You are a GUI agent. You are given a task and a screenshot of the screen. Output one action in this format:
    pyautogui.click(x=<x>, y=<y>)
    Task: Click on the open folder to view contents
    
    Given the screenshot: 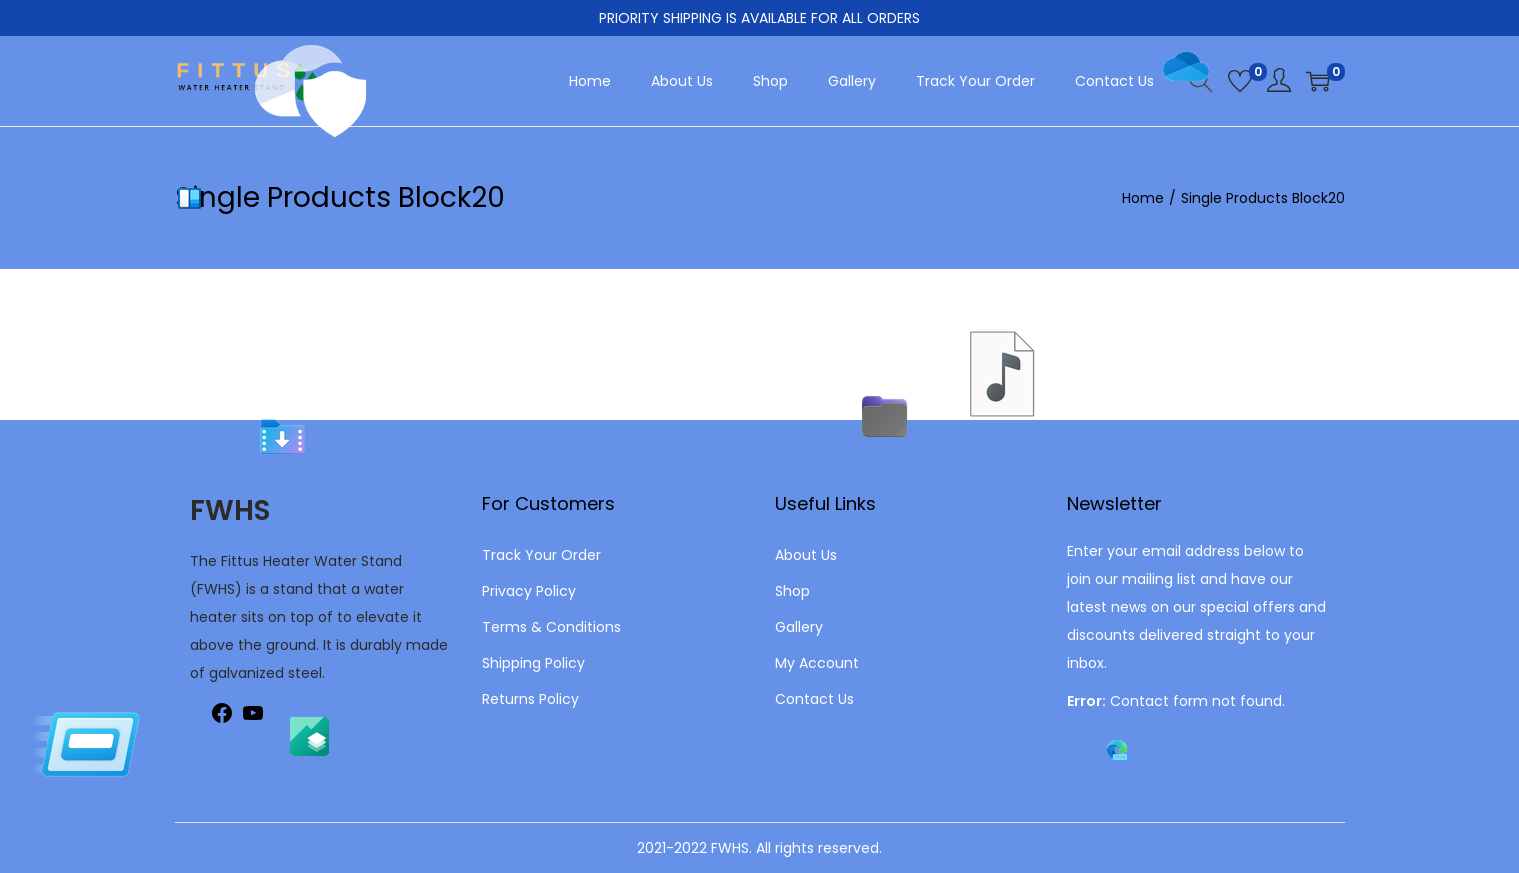 What is the action you would take?
    pyautogui.click(x=884, y=416)
    